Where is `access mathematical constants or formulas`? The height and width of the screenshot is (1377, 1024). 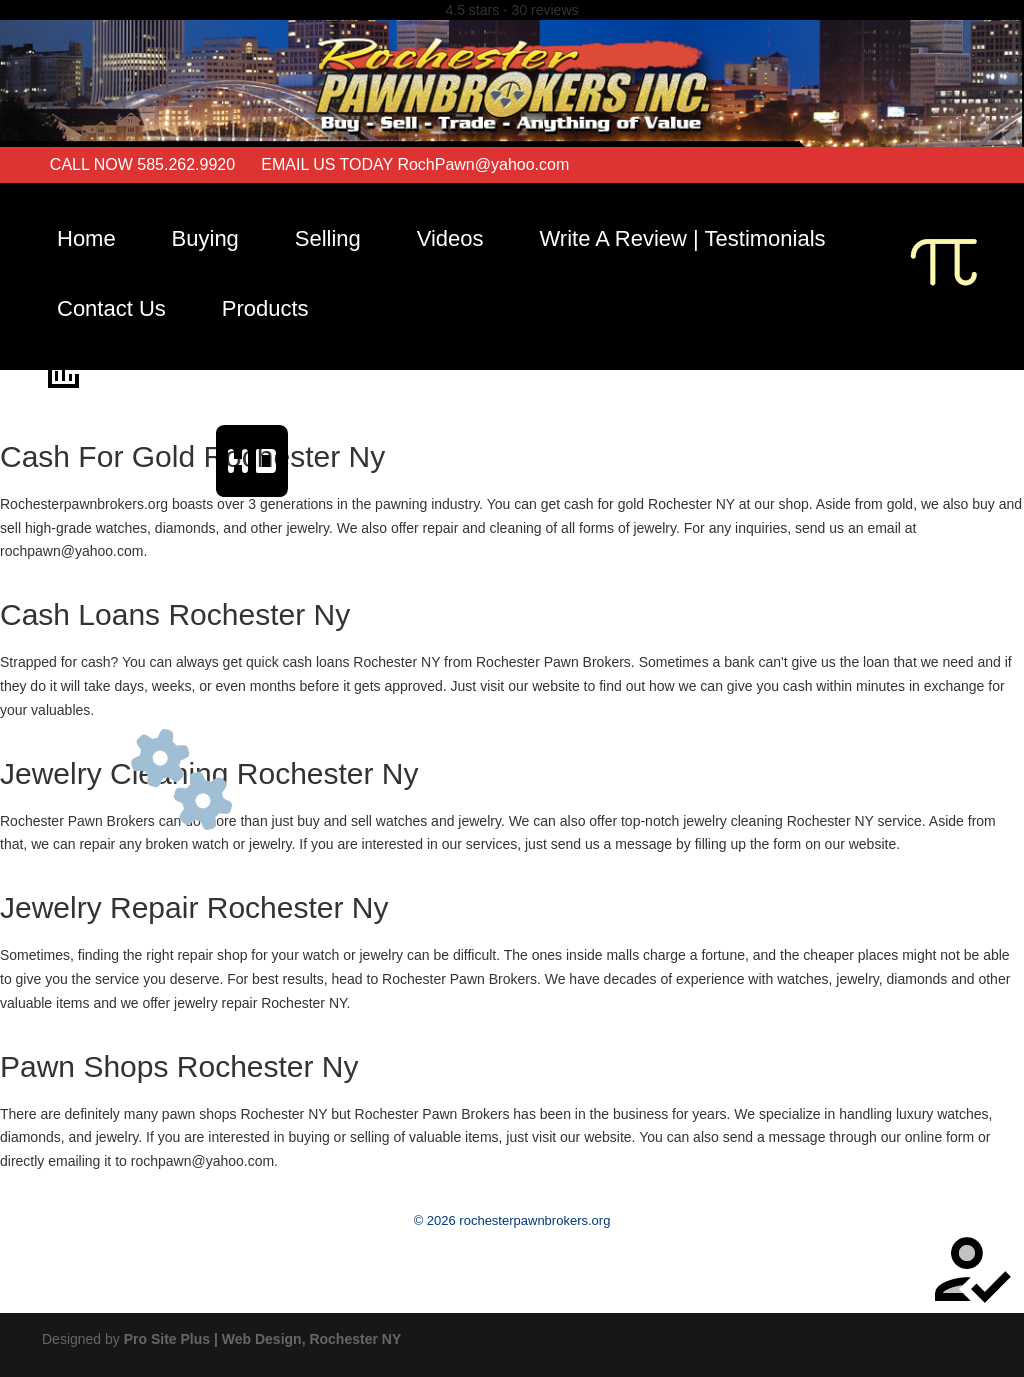
access mathematical constants or formulas is located at coordinates (945, 261).